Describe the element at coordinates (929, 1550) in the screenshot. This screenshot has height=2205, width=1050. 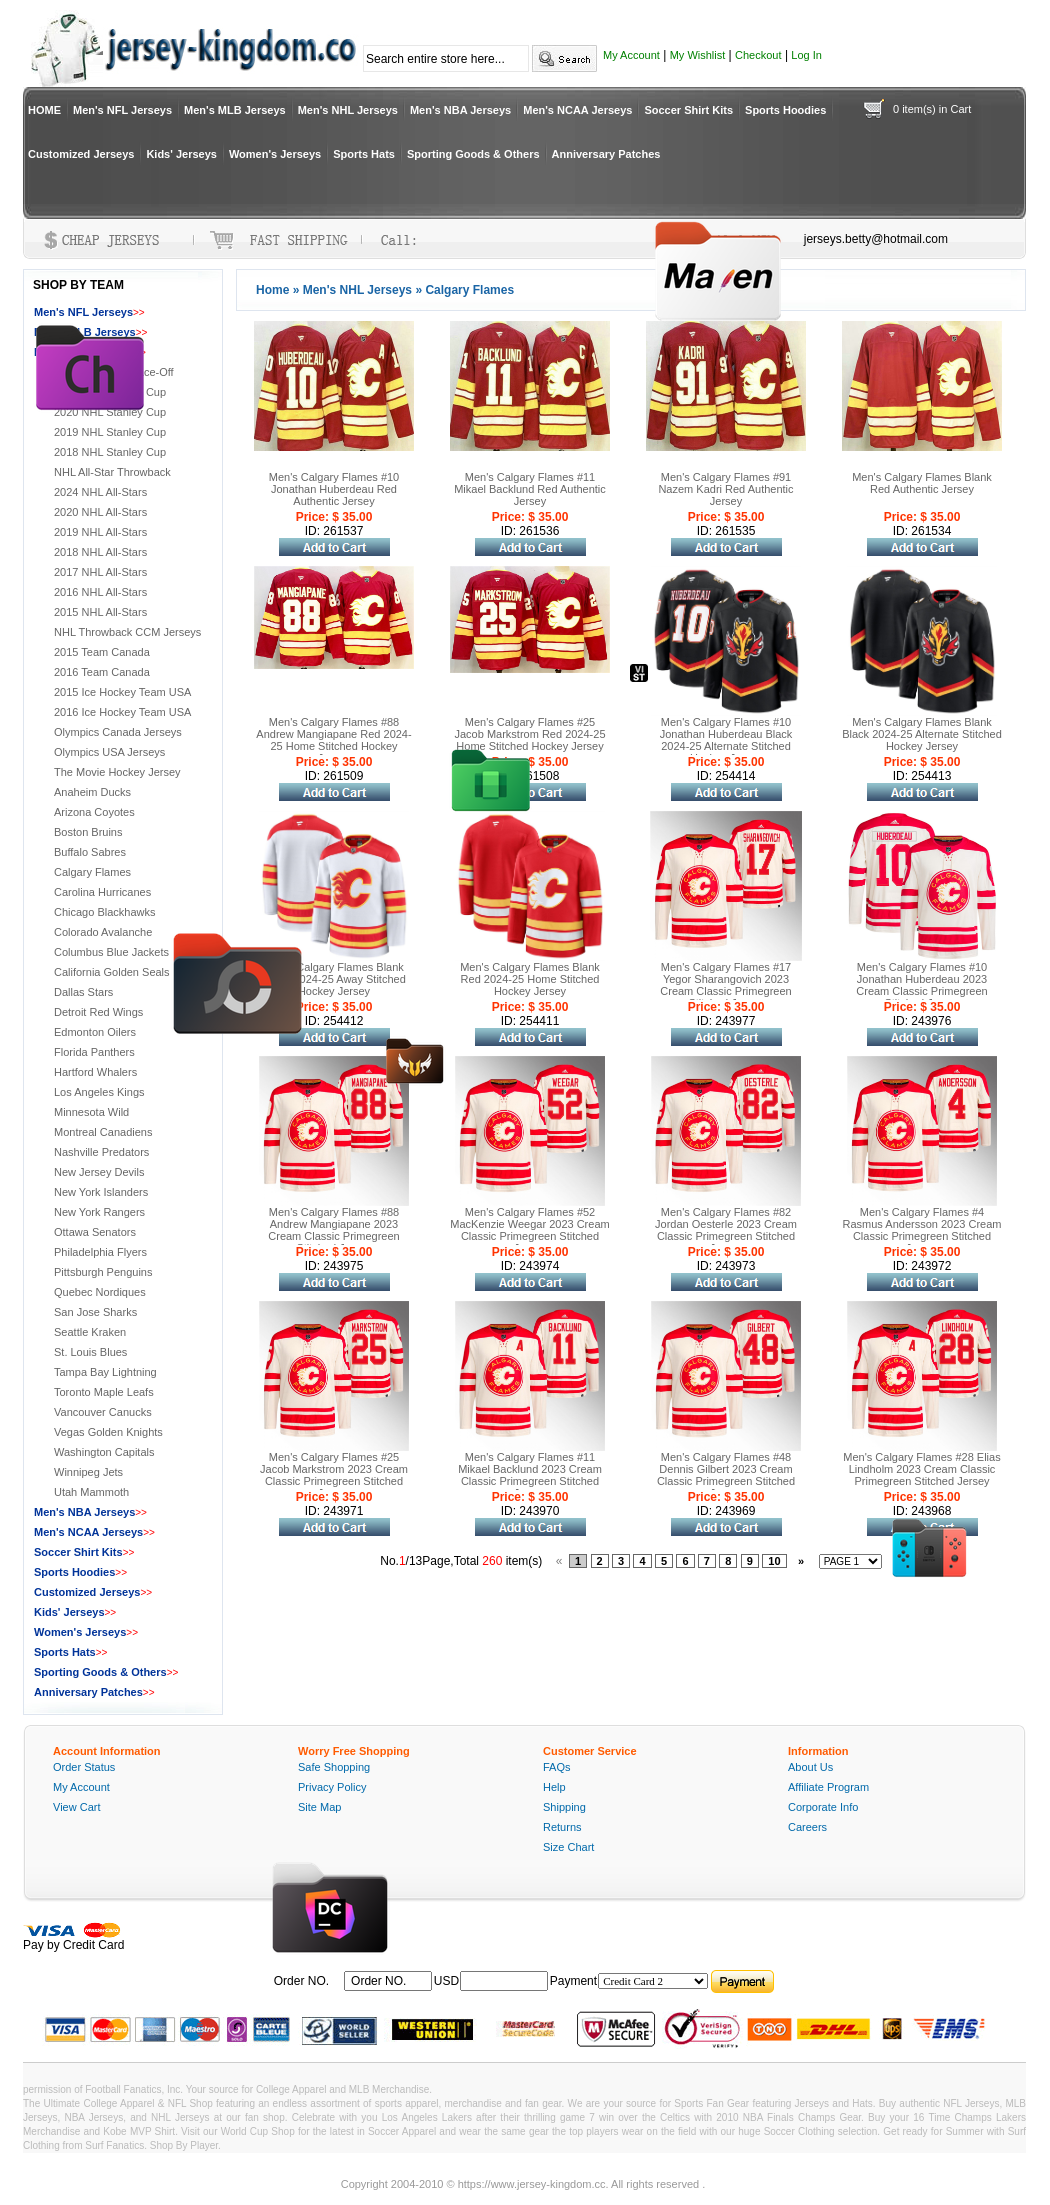
I see `open nintendo switch games folder` at that location.